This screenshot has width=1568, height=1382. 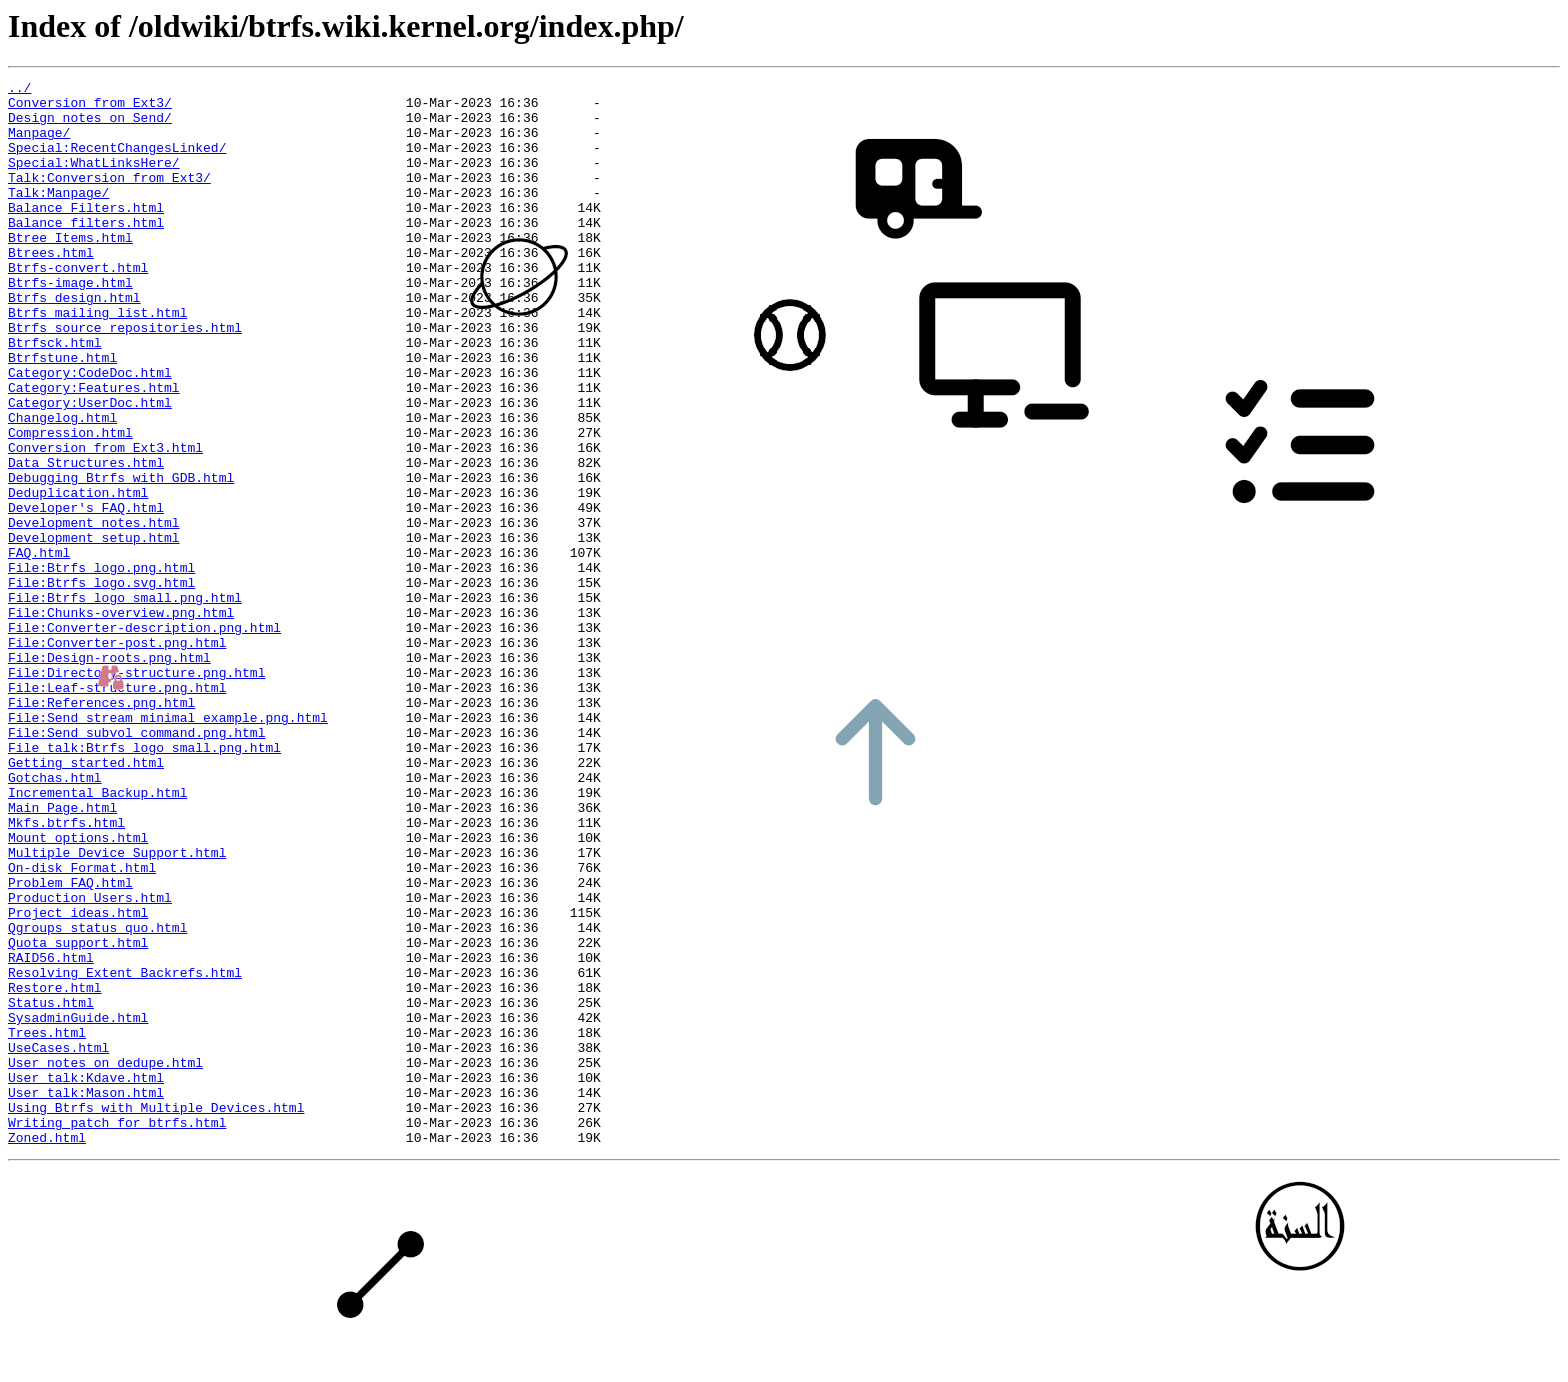 I want to click on view your task checklist, so click(x=1300, y=445).